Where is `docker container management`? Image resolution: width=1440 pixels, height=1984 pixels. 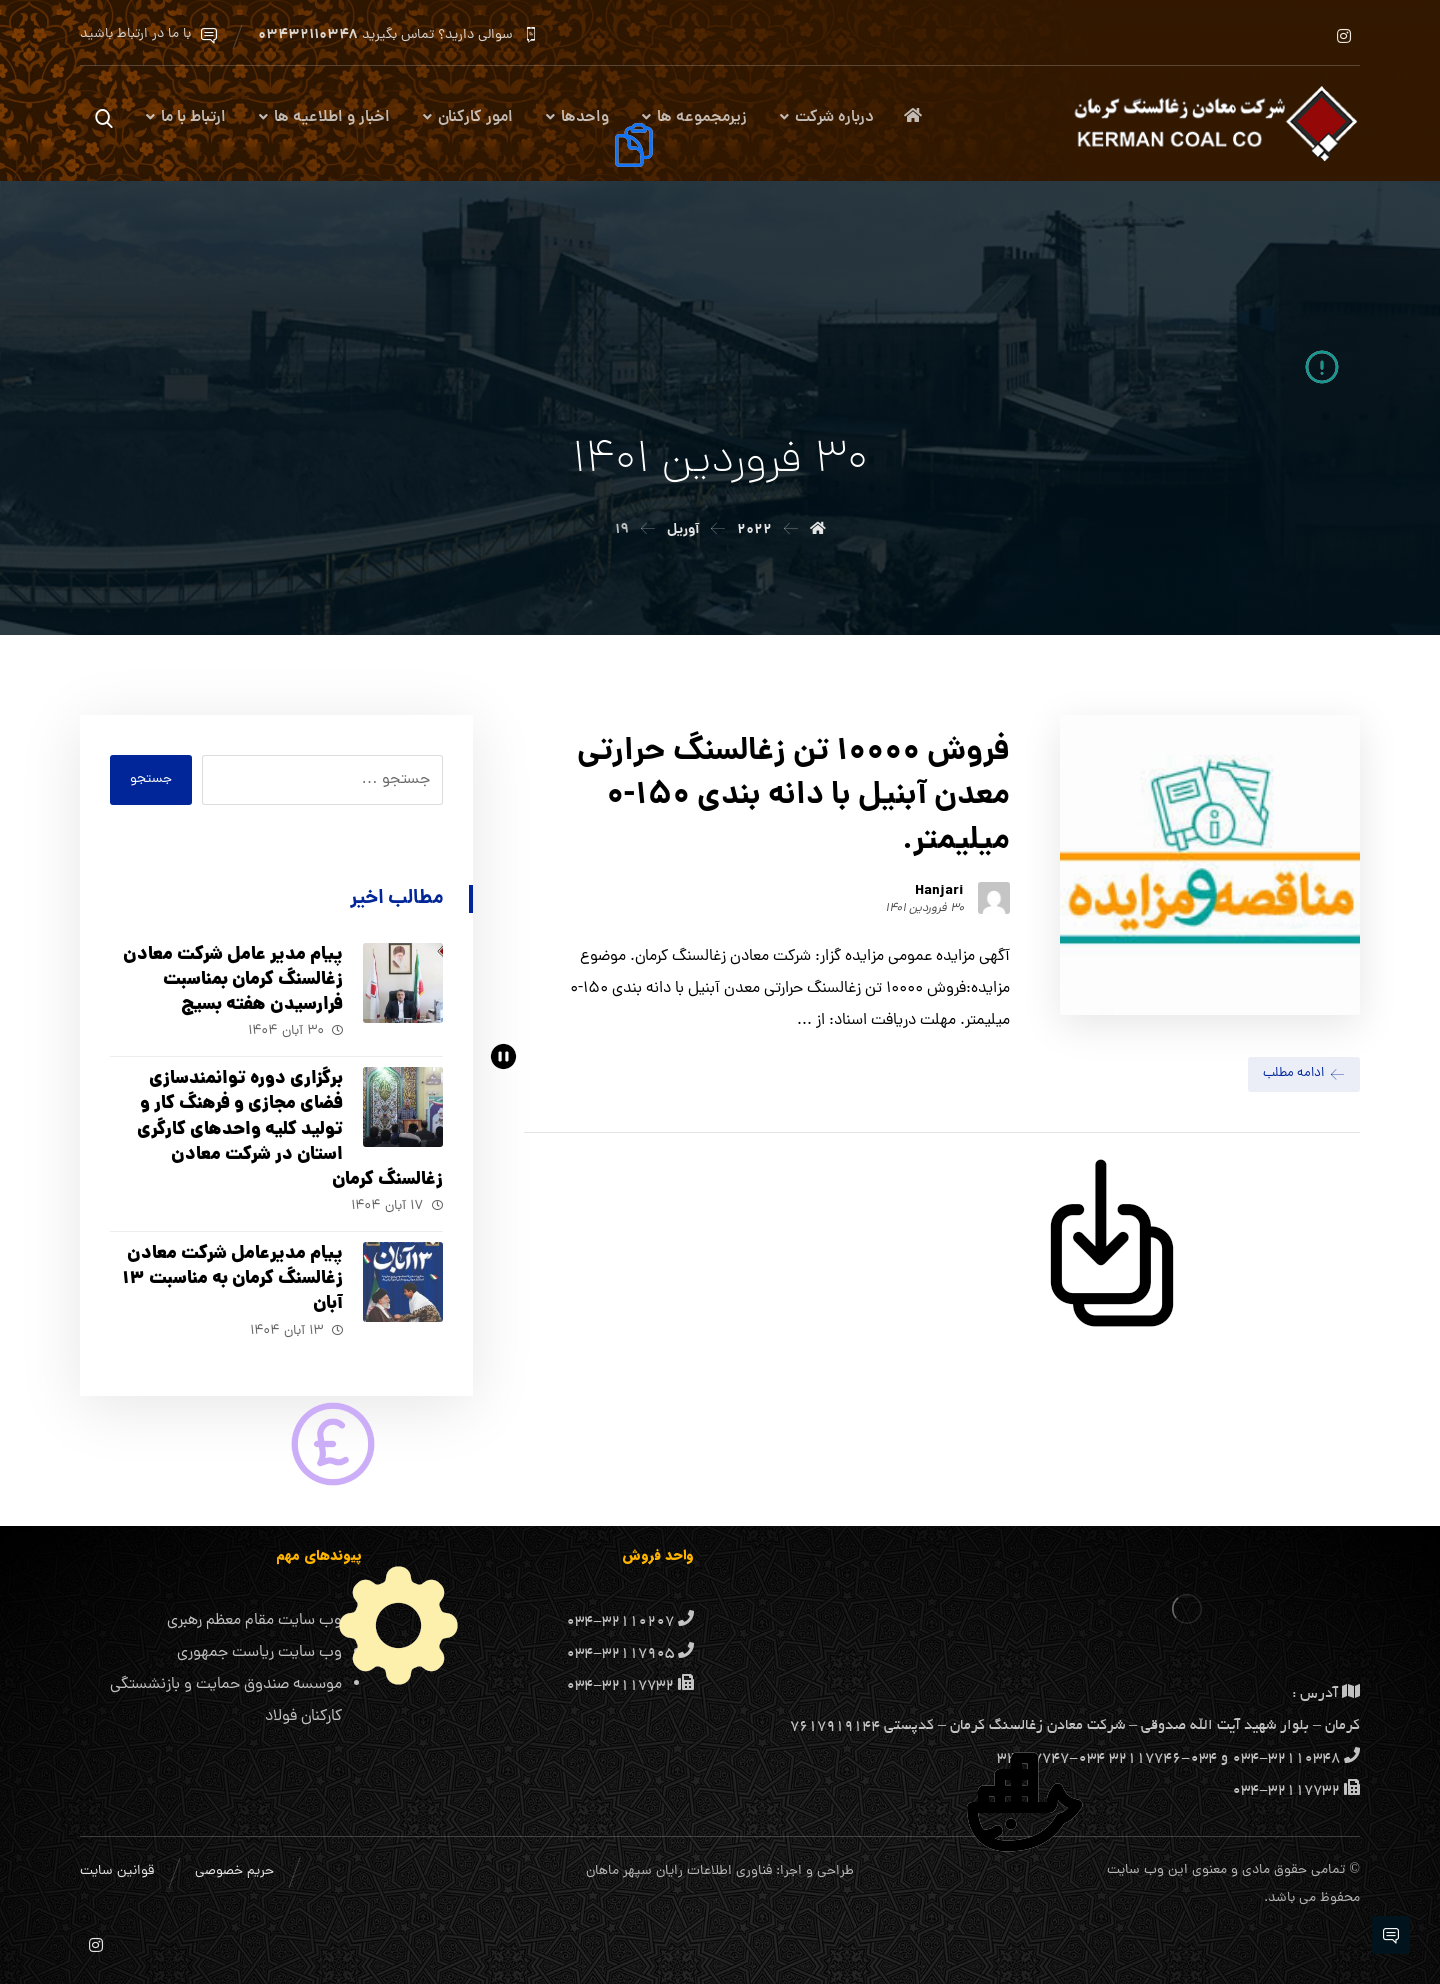
docker container management is located at coordinates (1022, 1802).